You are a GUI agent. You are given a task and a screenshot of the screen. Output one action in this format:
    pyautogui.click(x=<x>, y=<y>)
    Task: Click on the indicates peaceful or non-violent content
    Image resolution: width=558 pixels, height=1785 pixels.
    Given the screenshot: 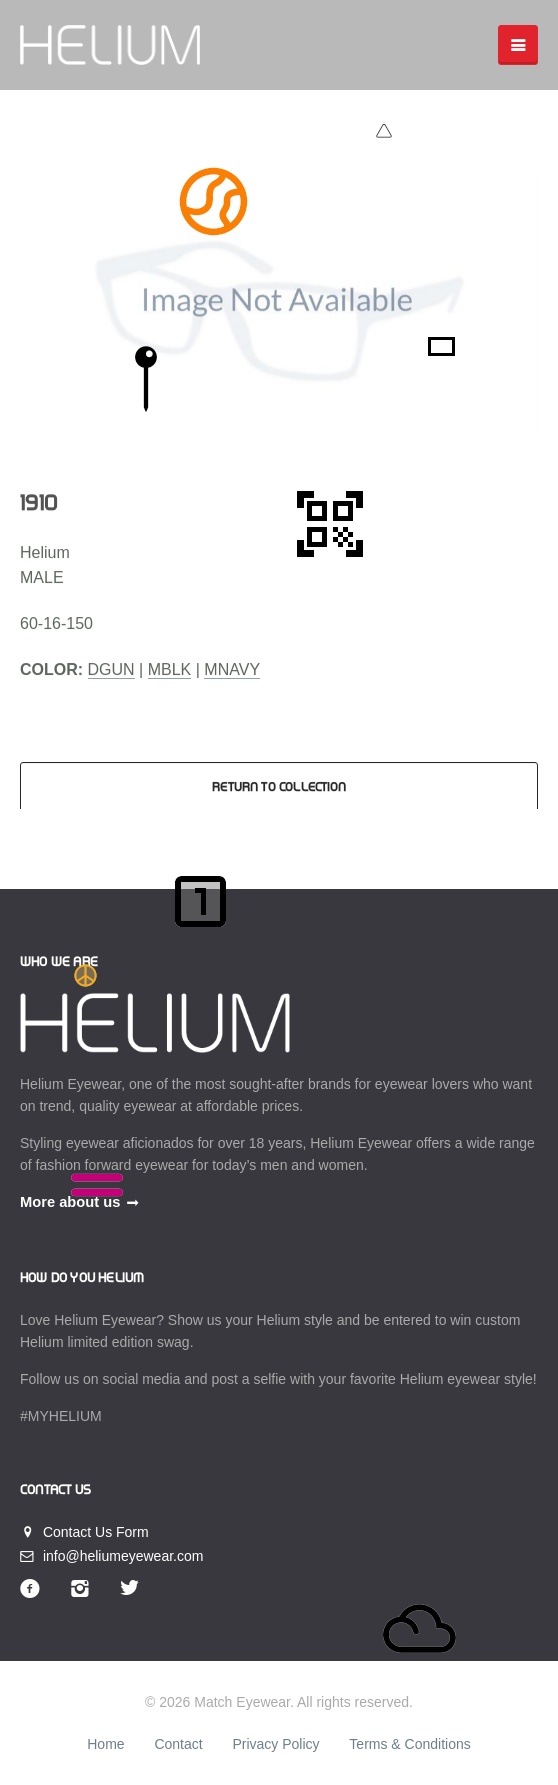 What is the action you would take?
    pyautogui.click(x=85, y=975)
    